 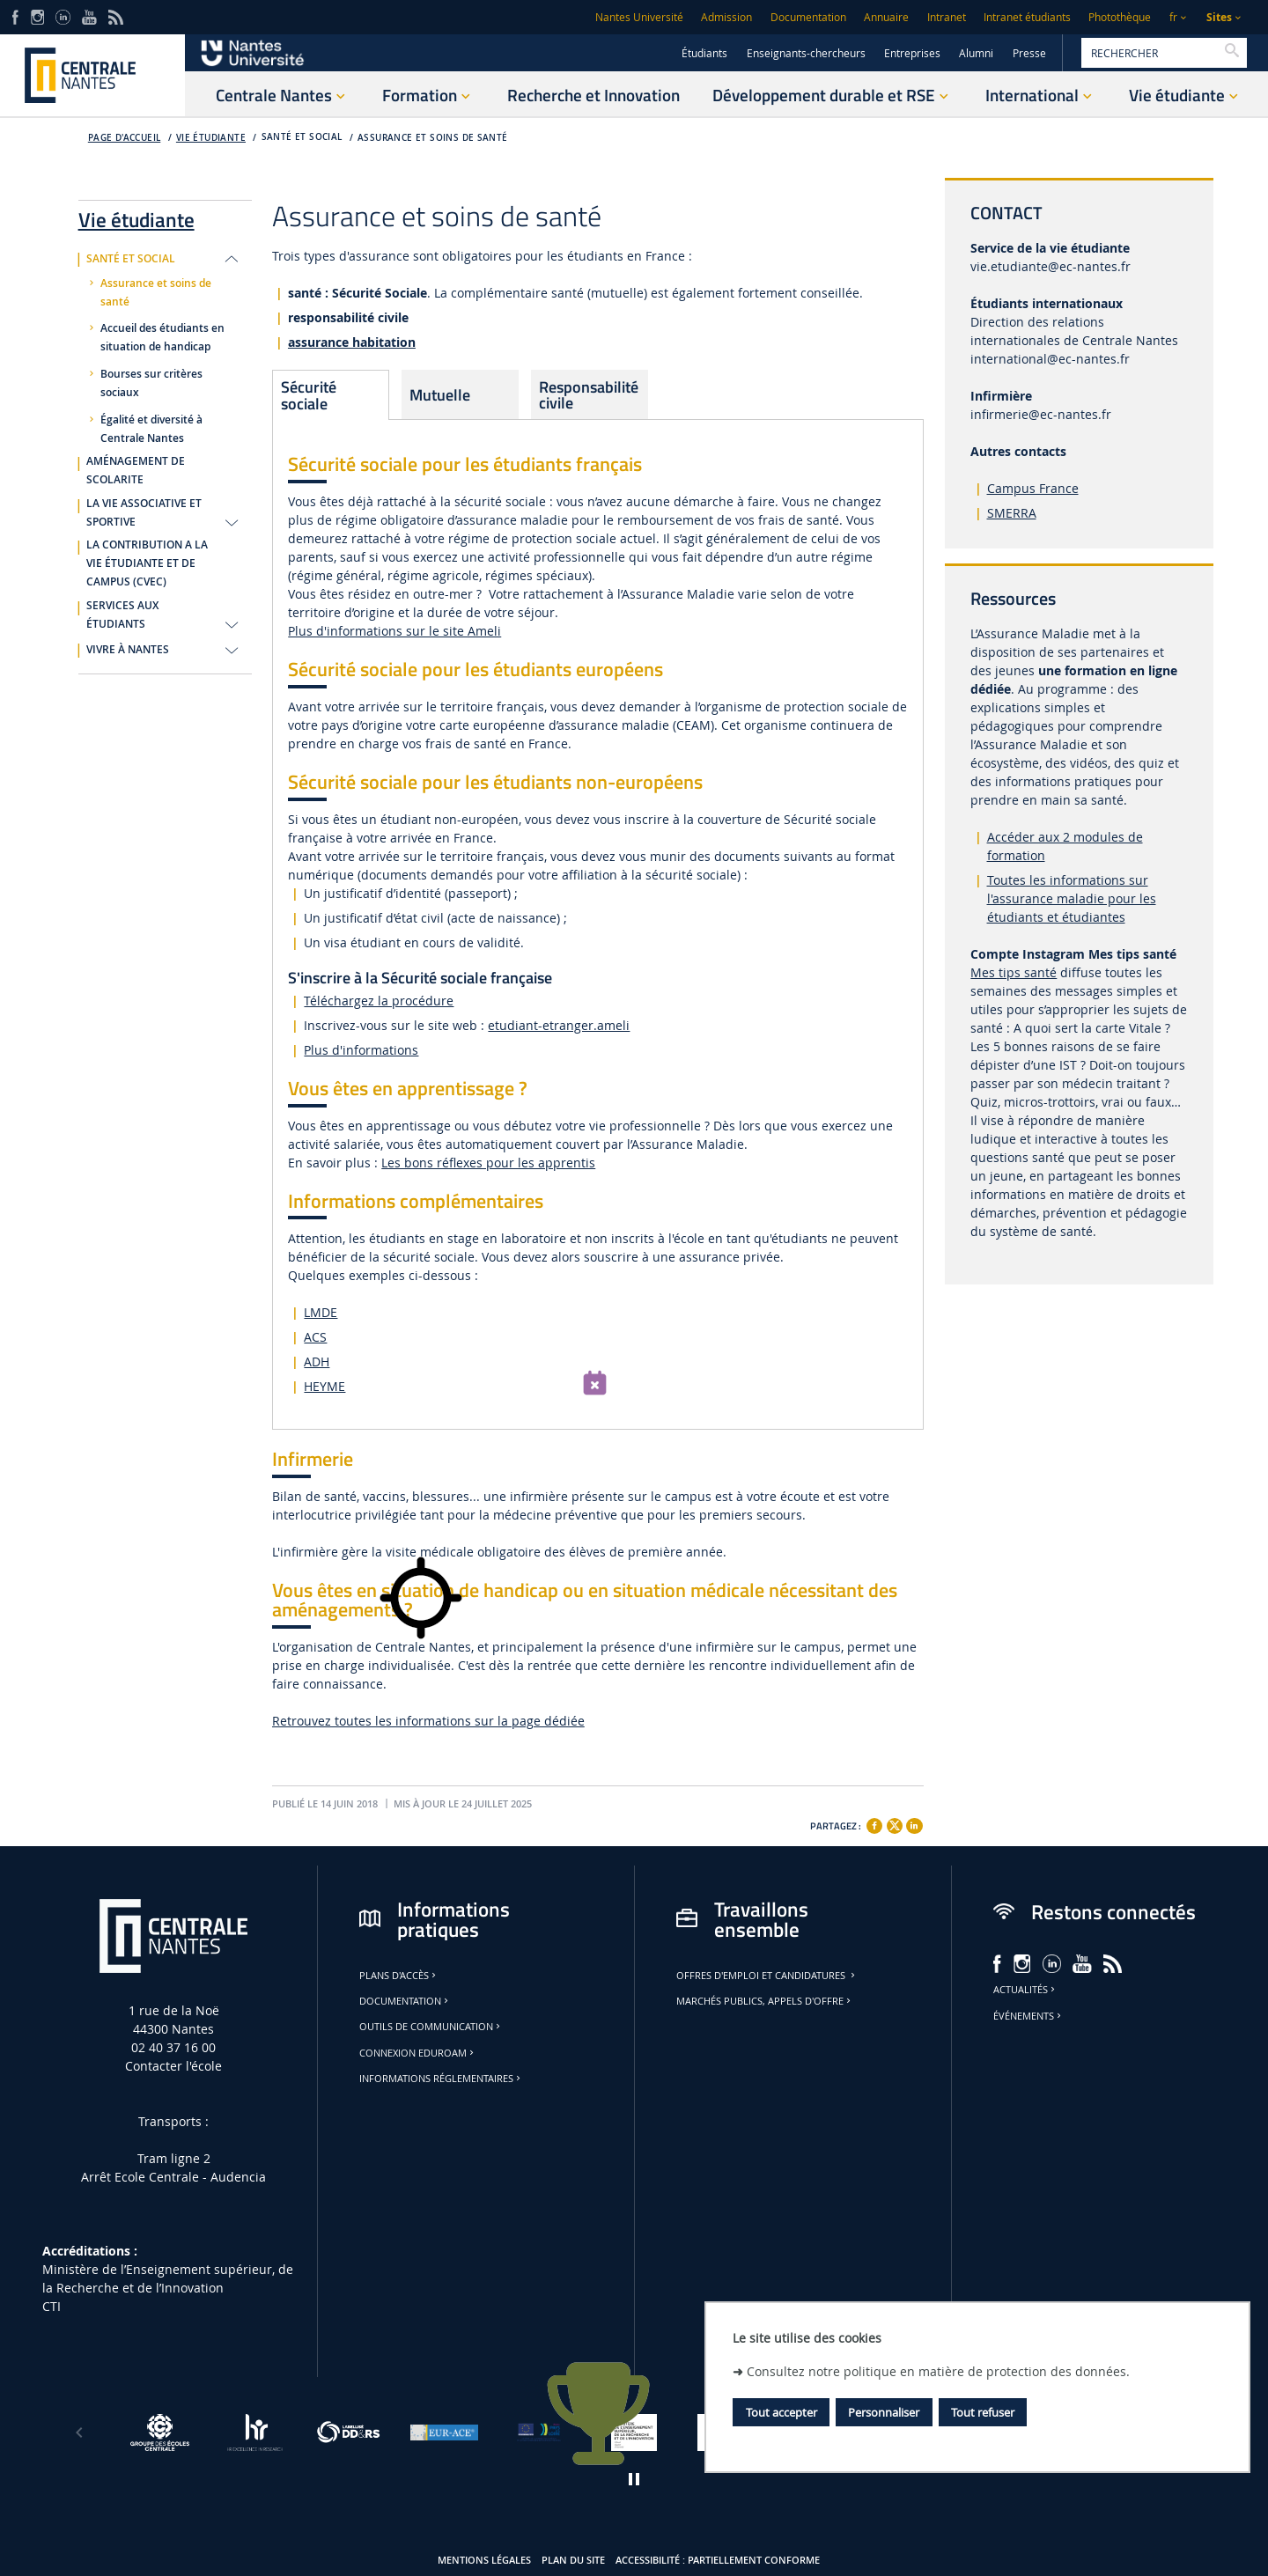 What do you see at coordinates (598, 2413) in the screenshot?
I see `view achievements or awards` at bounding box center [598, 2413].